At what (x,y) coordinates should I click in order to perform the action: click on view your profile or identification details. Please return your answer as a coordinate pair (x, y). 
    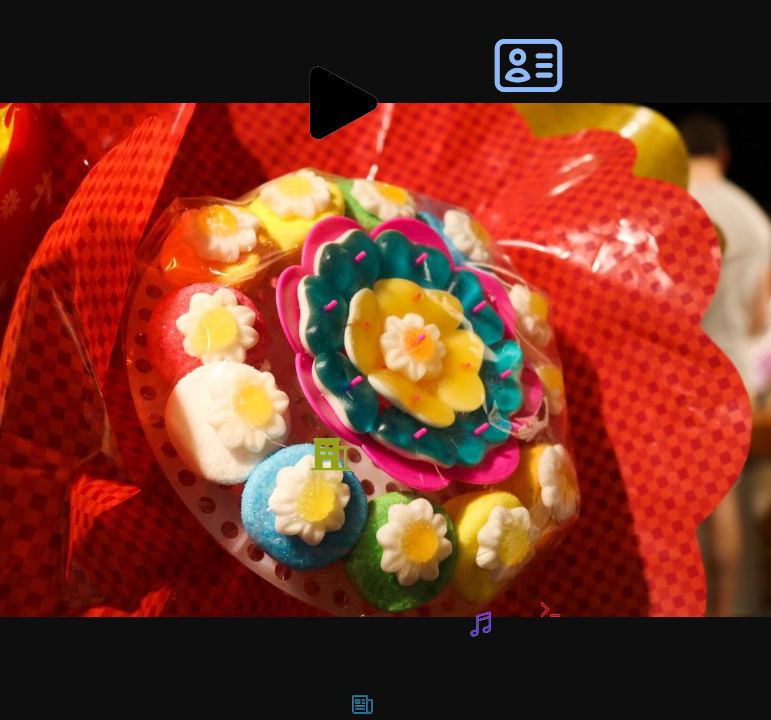
    Looking at the image, I should click on (528, 65).